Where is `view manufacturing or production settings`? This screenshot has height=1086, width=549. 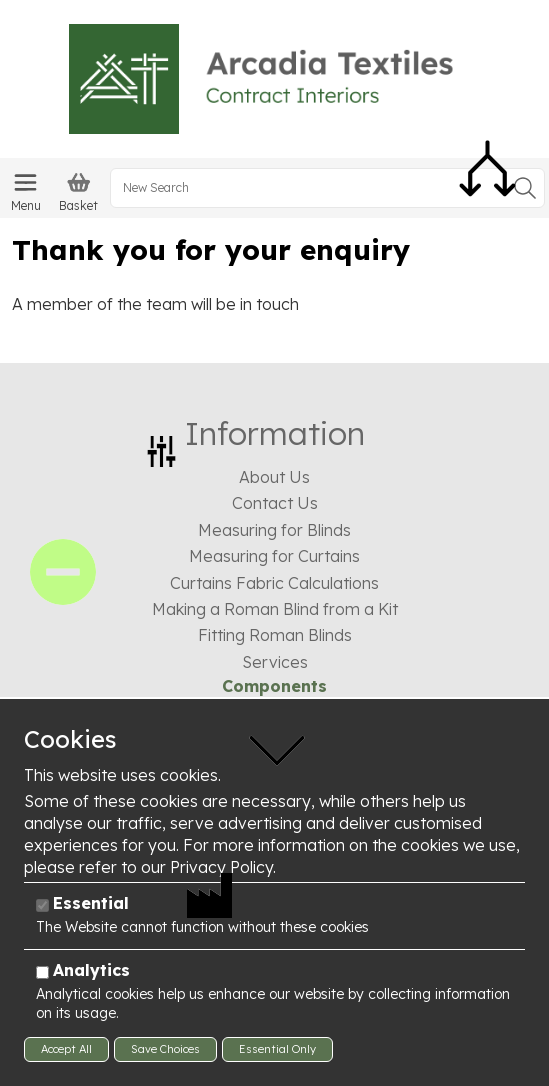 view manufacturing or production settings is located at coordinates (209, 895).